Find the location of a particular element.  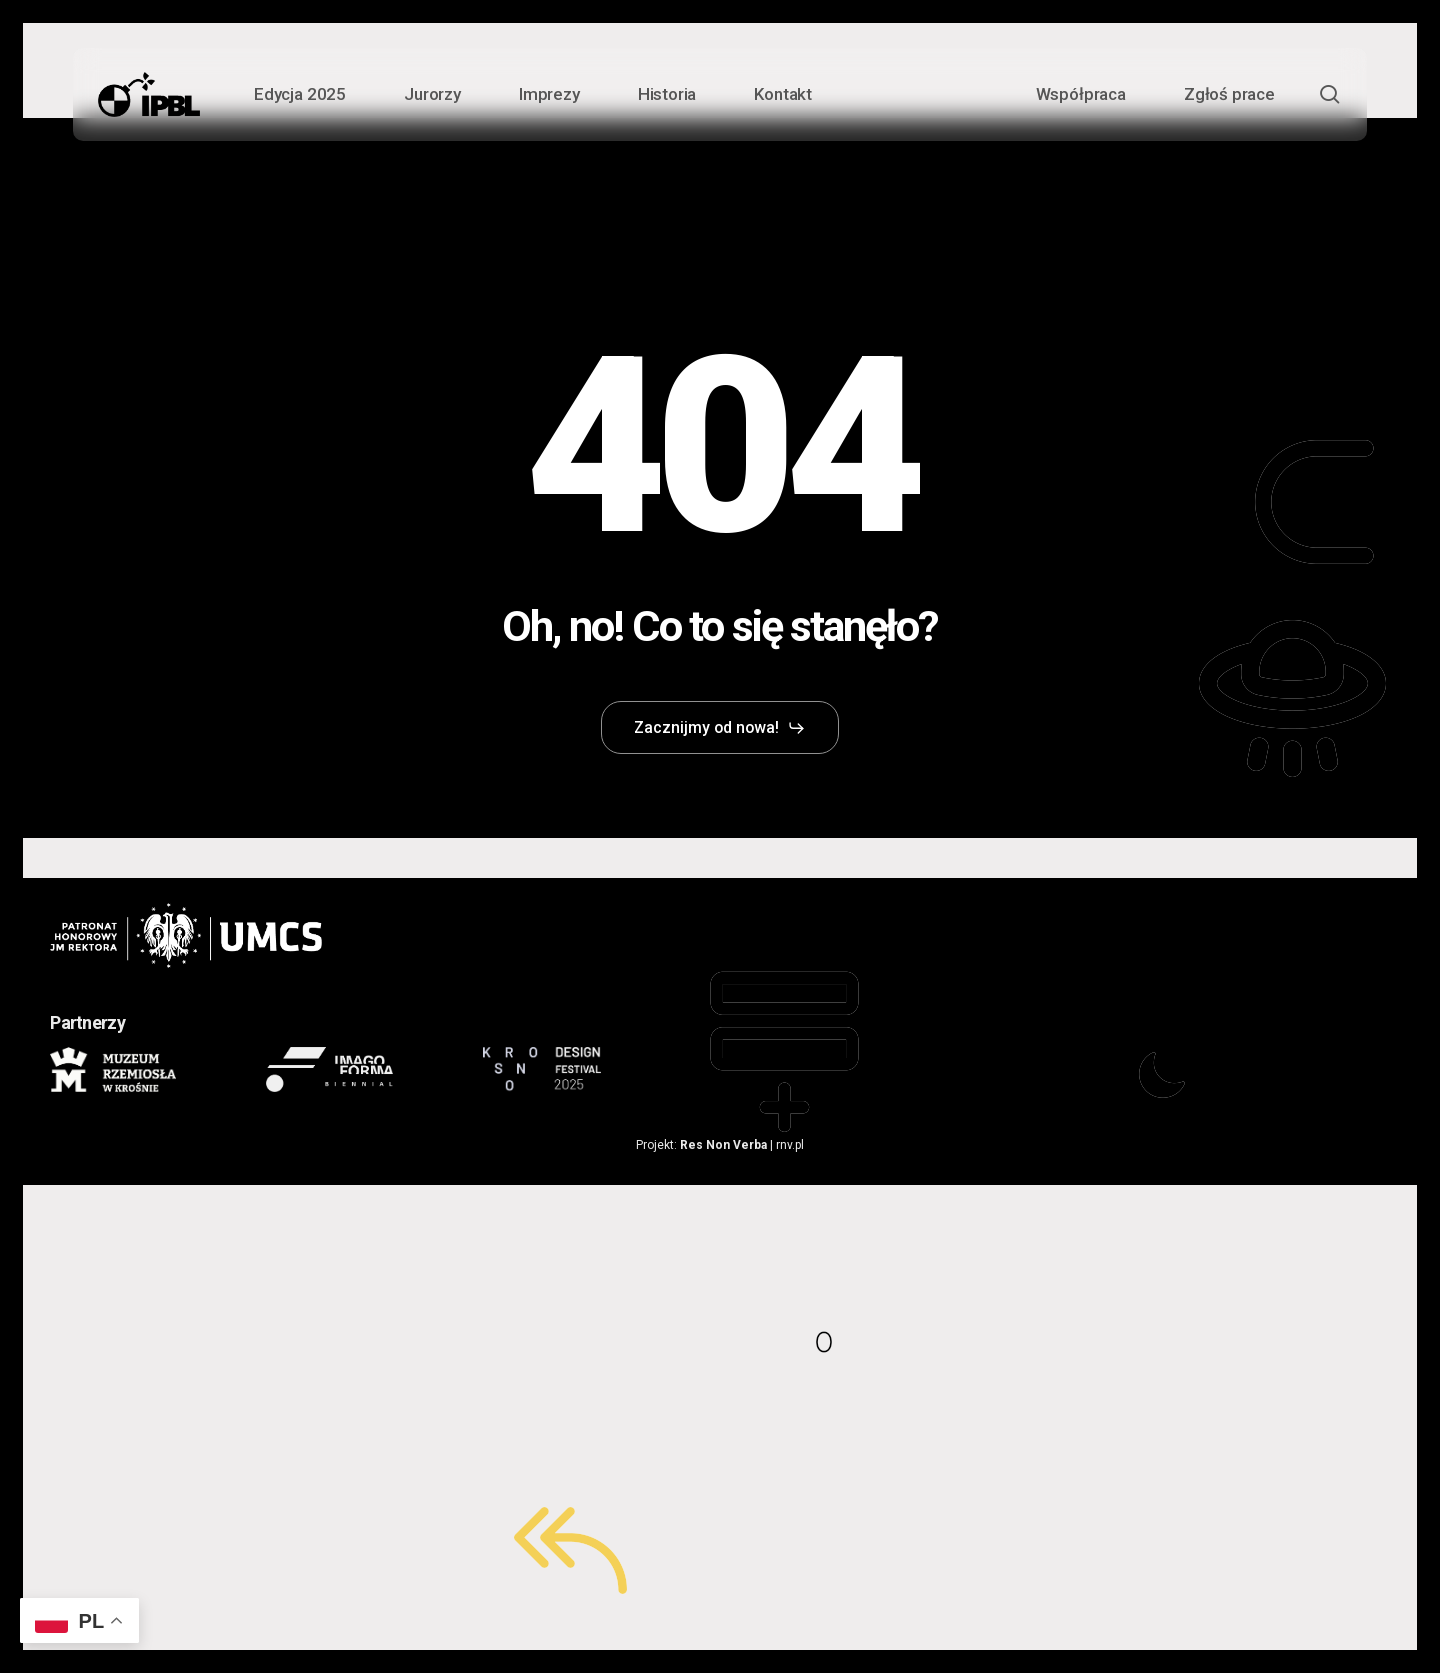

toggle dark mode is located at coordinates (1162, 1075).